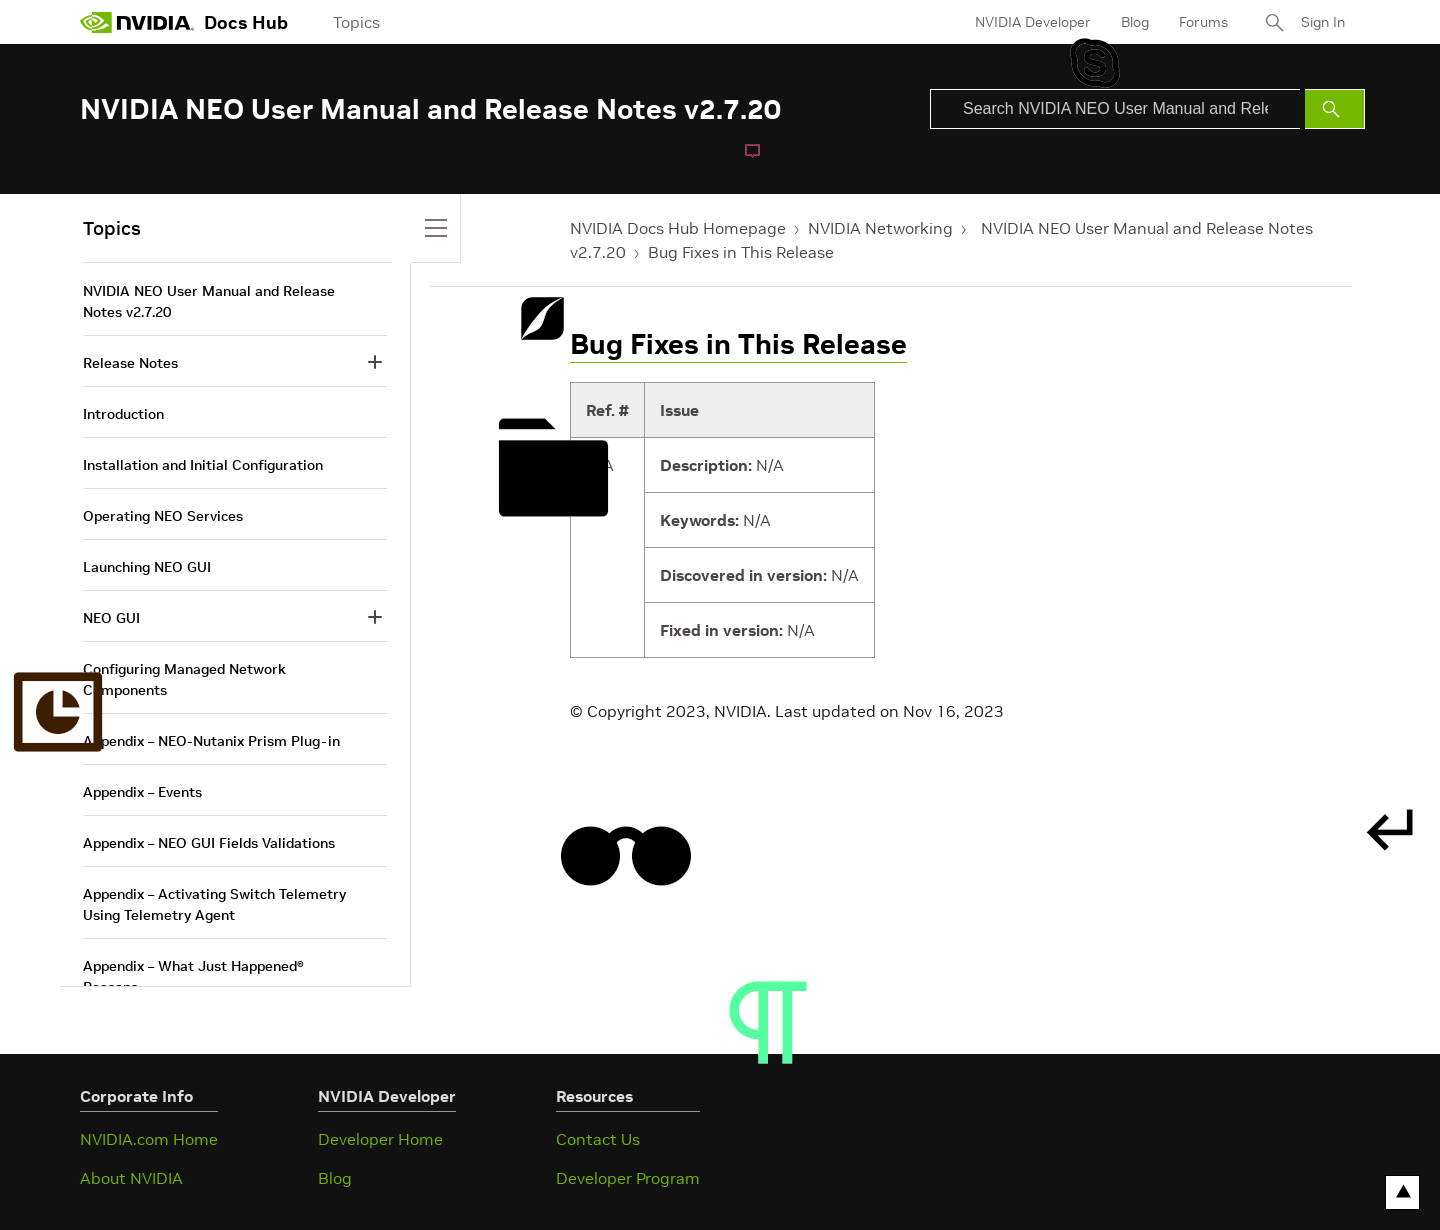  Describe the element at coordinates (1392, 829) in the screenshot. I see `return or go back to previous step` at that location.